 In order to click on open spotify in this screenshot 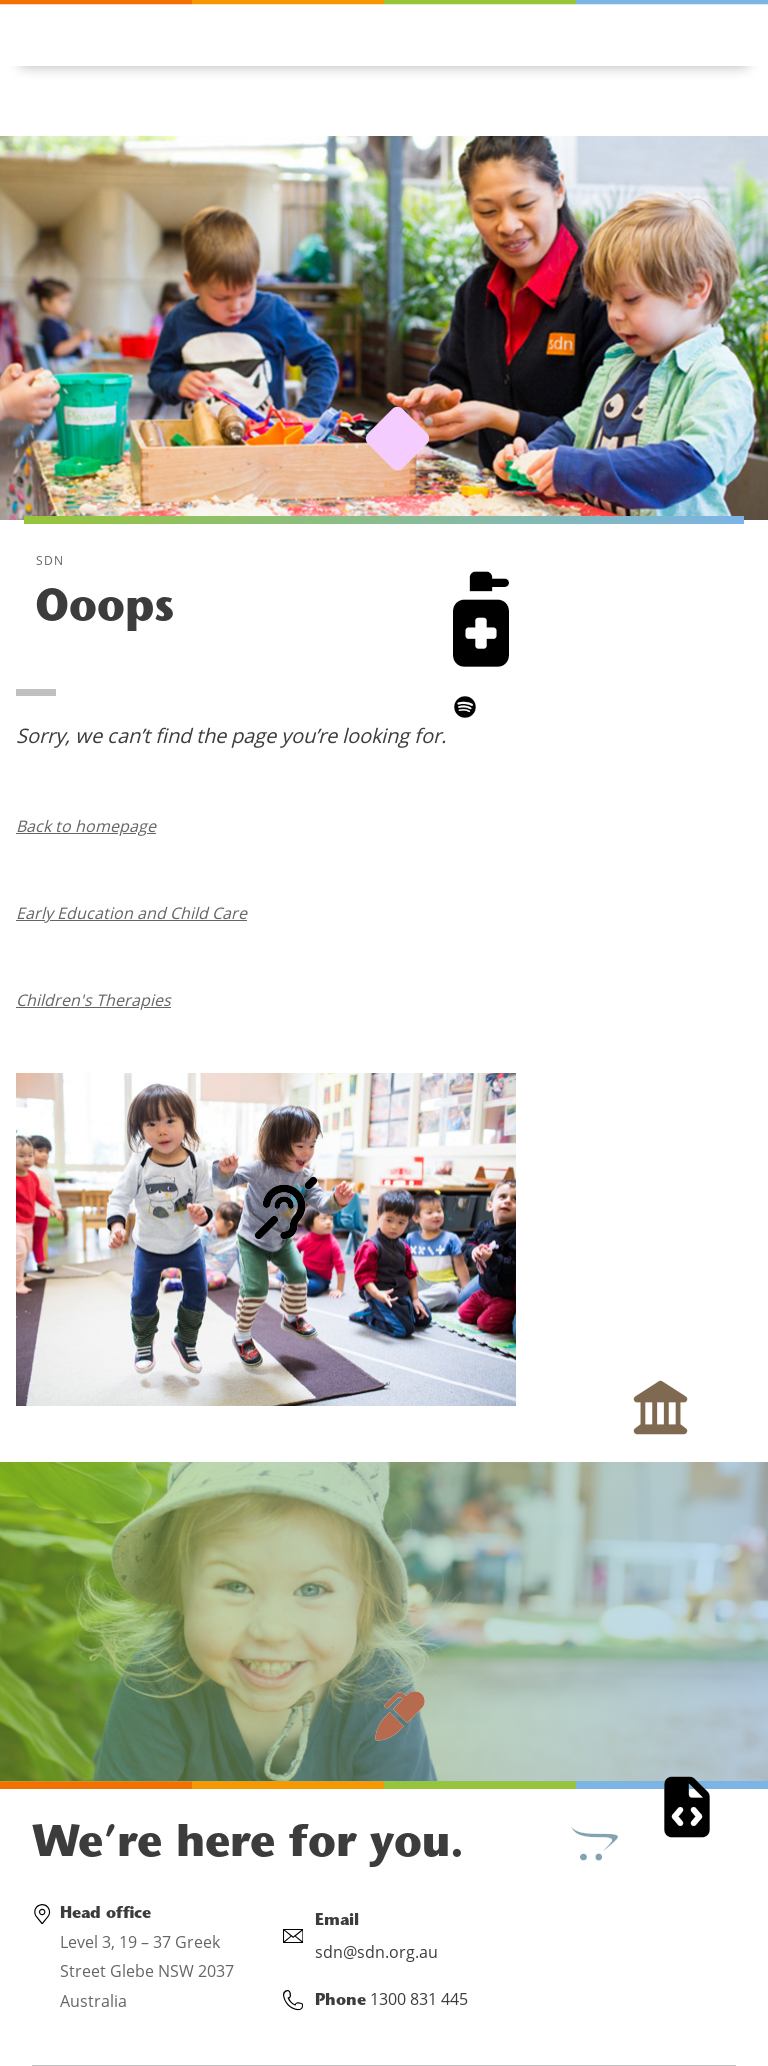, I will do `click(465, 707)`.